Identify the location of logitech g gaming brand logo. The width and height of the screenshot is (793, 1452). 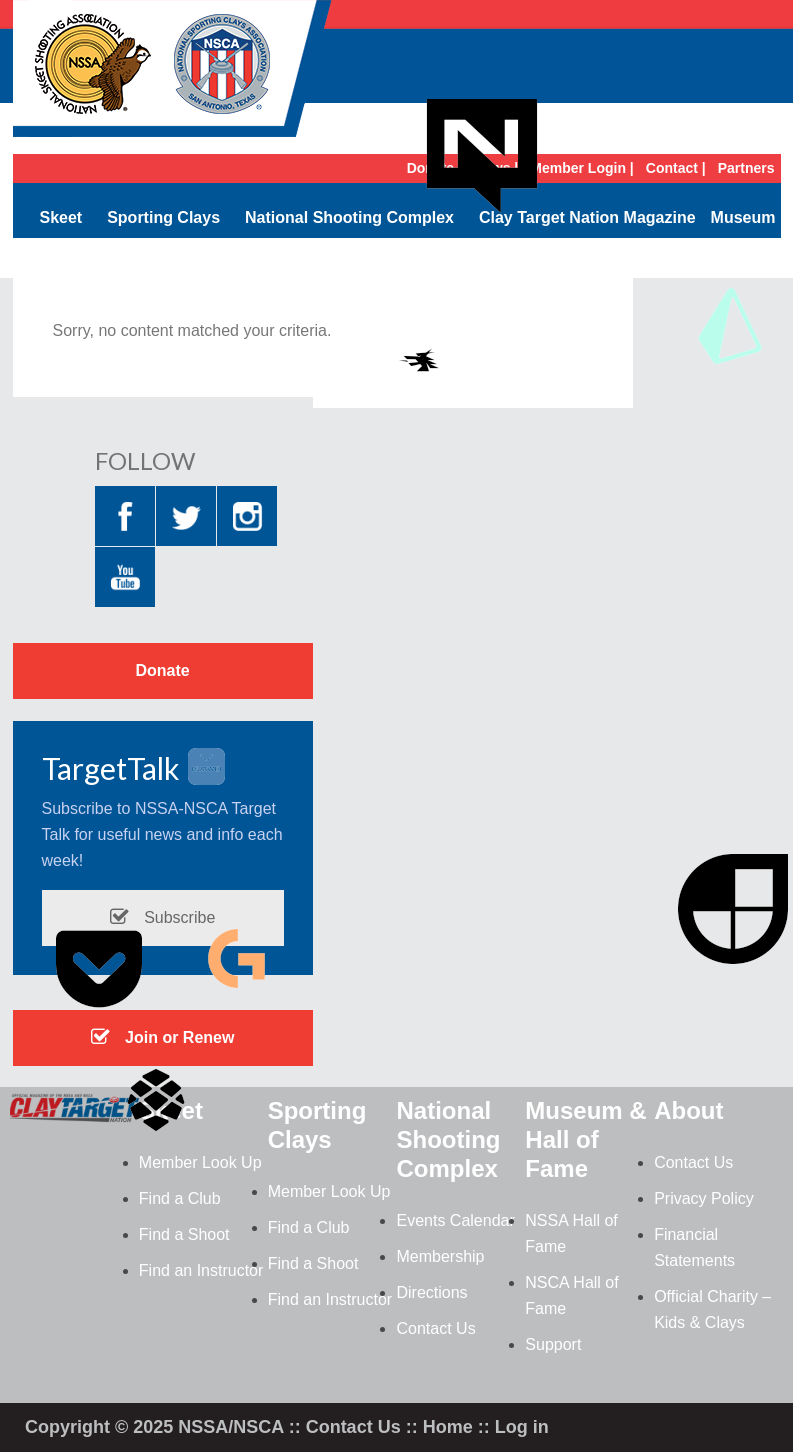
(236, 958).